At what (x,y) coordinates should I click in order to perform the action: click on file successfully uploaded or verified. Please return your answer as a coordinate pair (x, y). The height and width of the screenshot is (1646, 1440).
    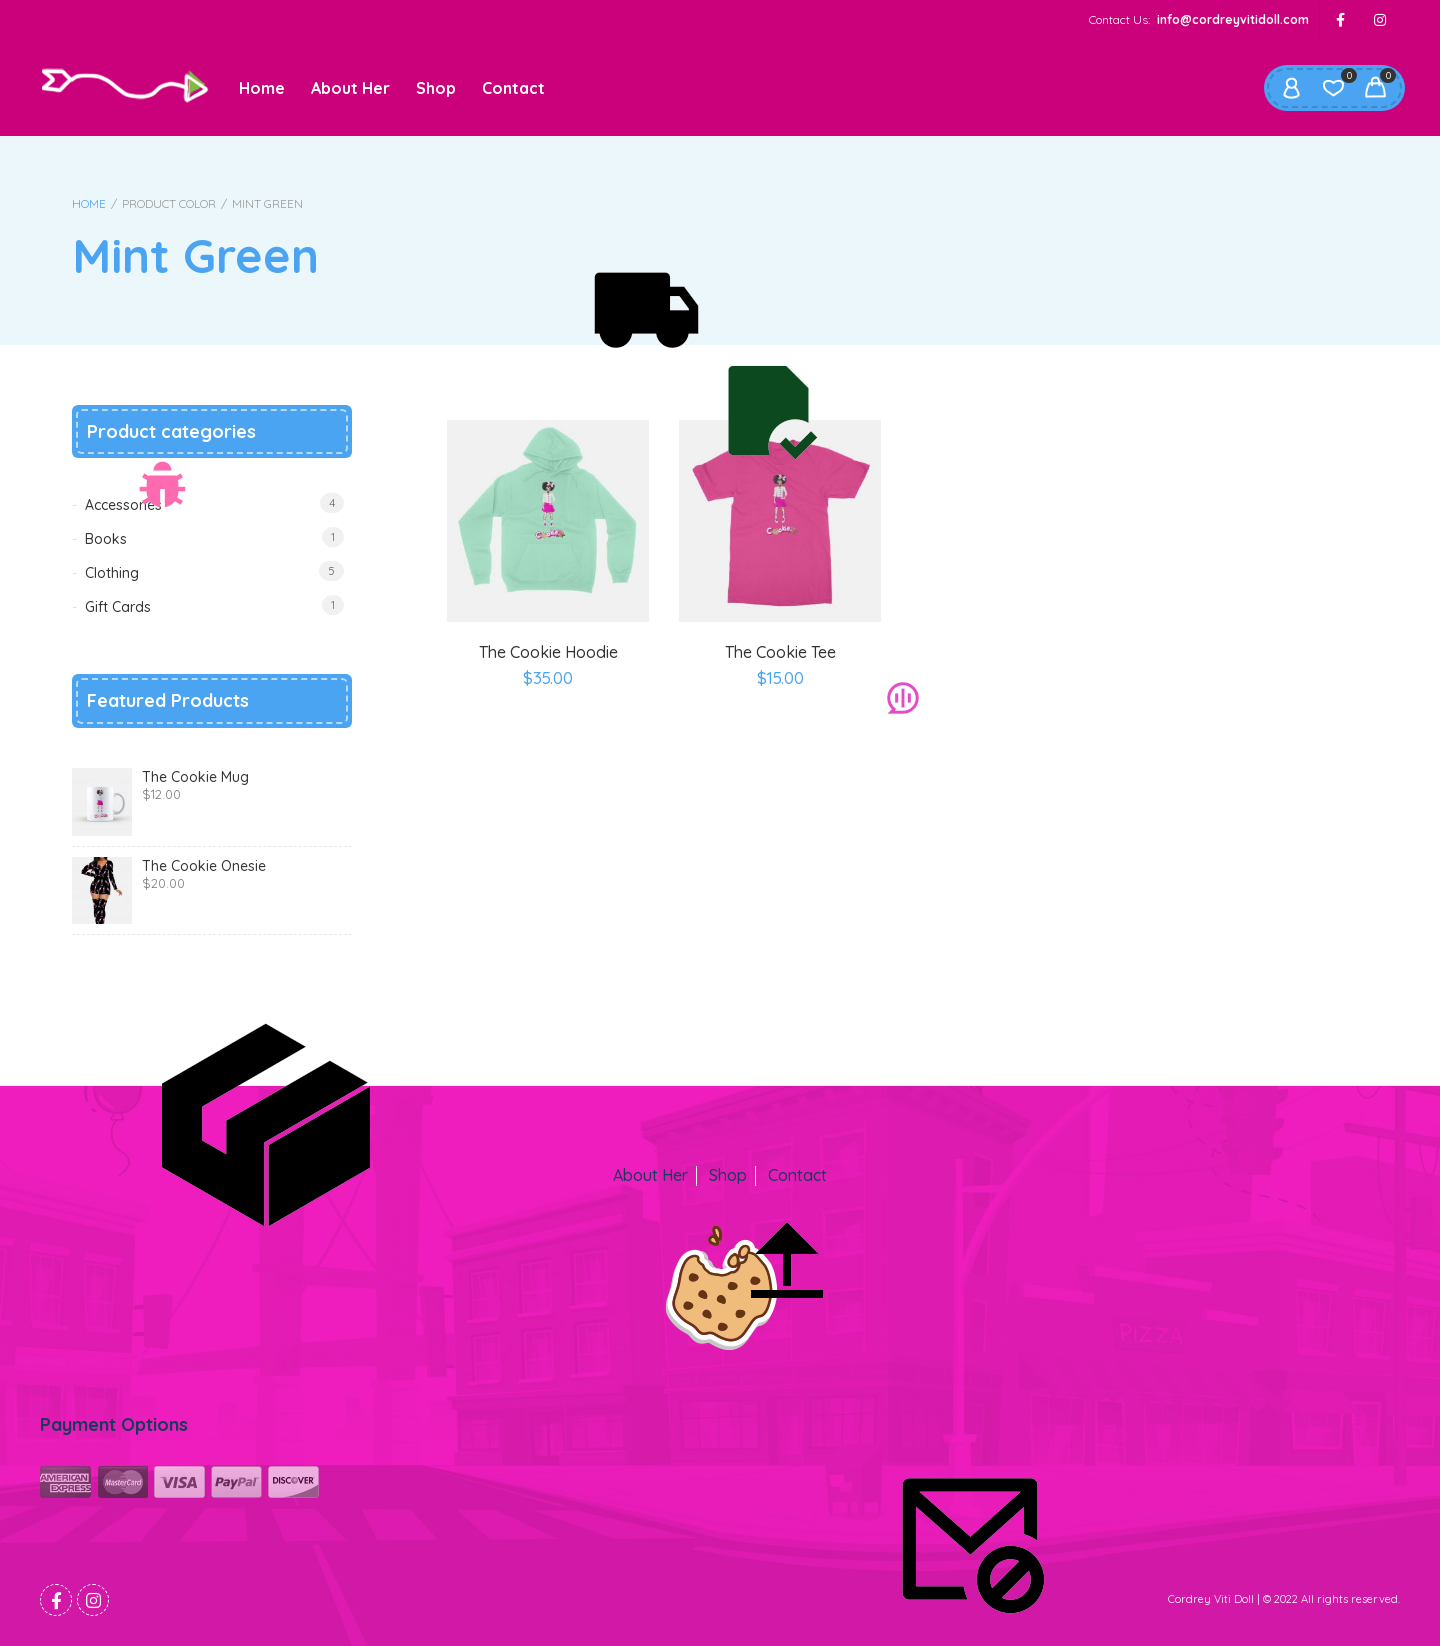
    Looking at the image, I should click on (768, 410).